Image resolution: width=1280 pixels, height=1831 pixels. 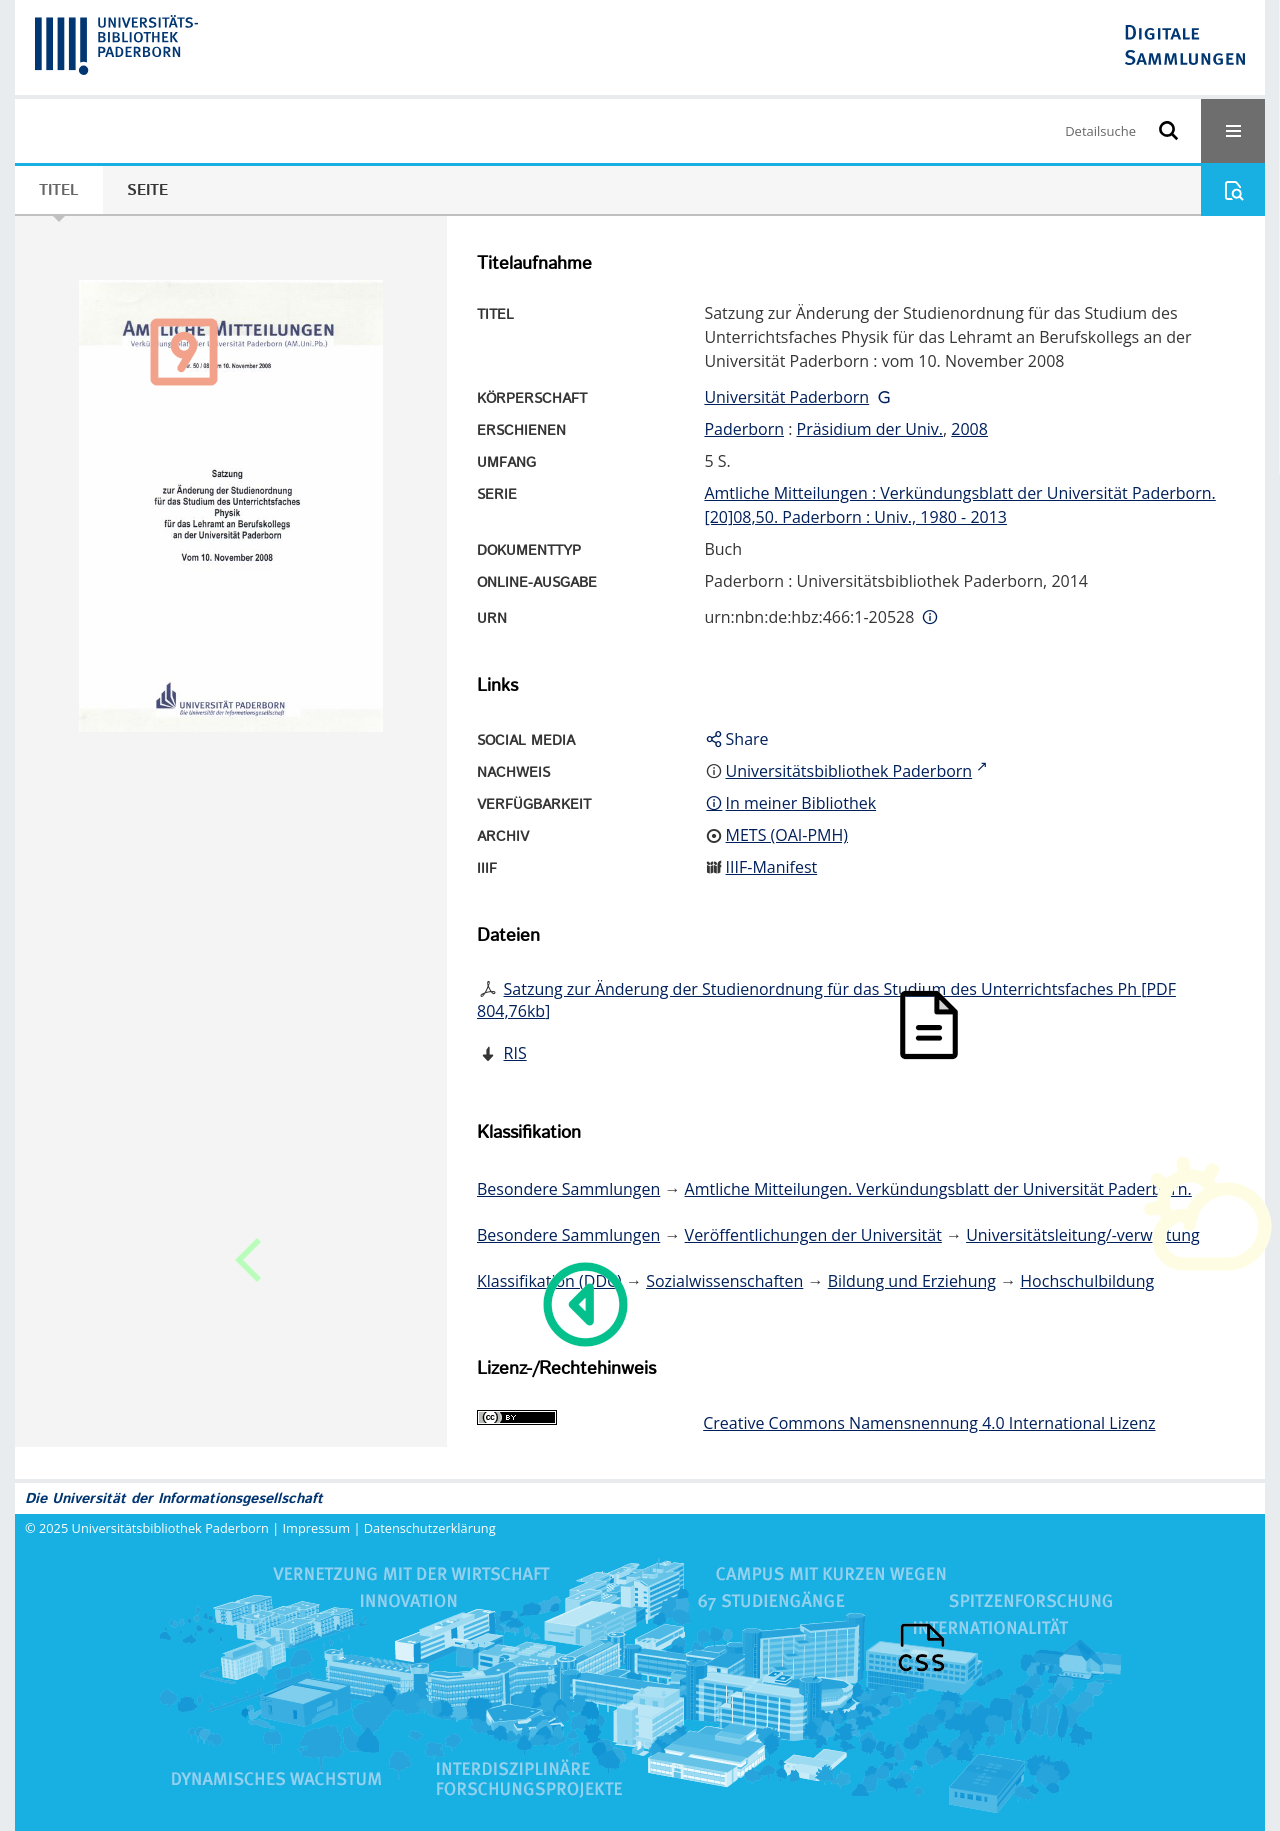 I want to click on view or open a CSS stylesheet file, so click(x=922, y=1649).